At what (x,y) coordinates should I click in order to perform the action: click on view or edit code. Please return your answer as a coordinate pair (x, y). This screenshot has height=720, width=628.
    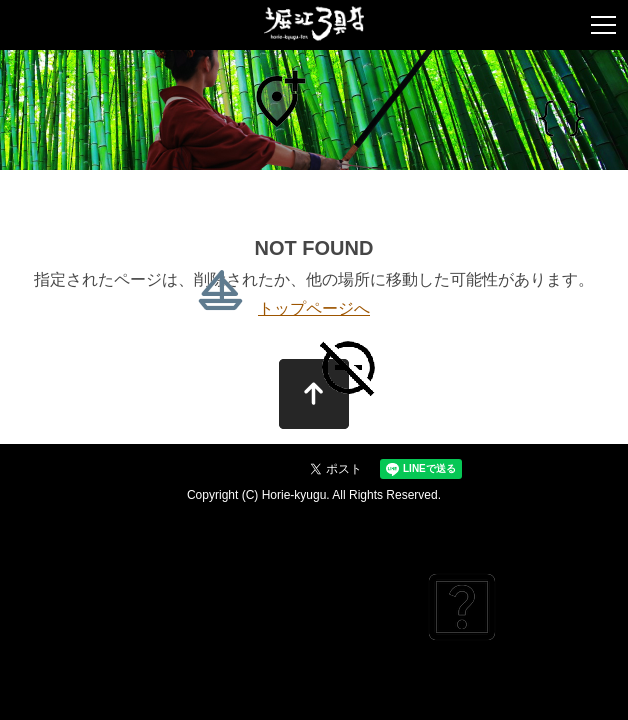
    Looking at the image, I should click on (561, 118).